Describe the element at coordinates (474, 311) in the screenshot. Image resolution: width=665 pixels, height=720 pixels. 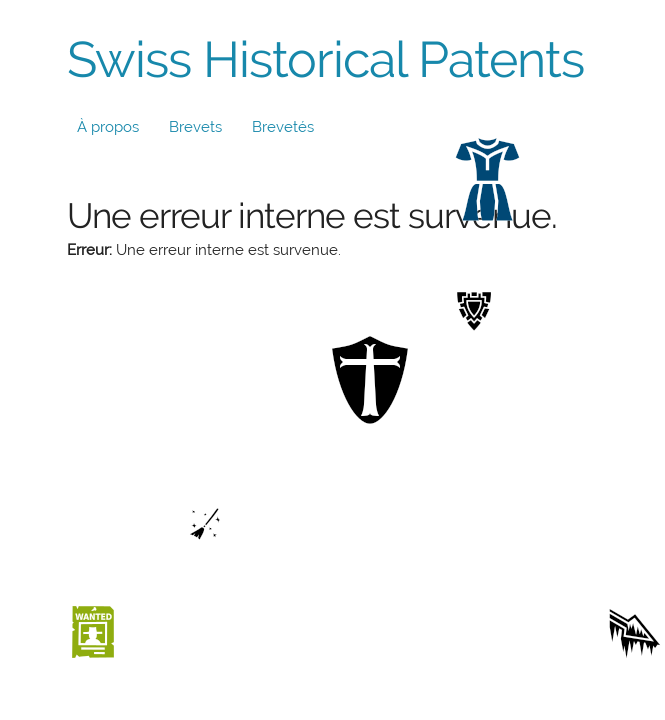
I see `indicates protected or secured content` at that location.